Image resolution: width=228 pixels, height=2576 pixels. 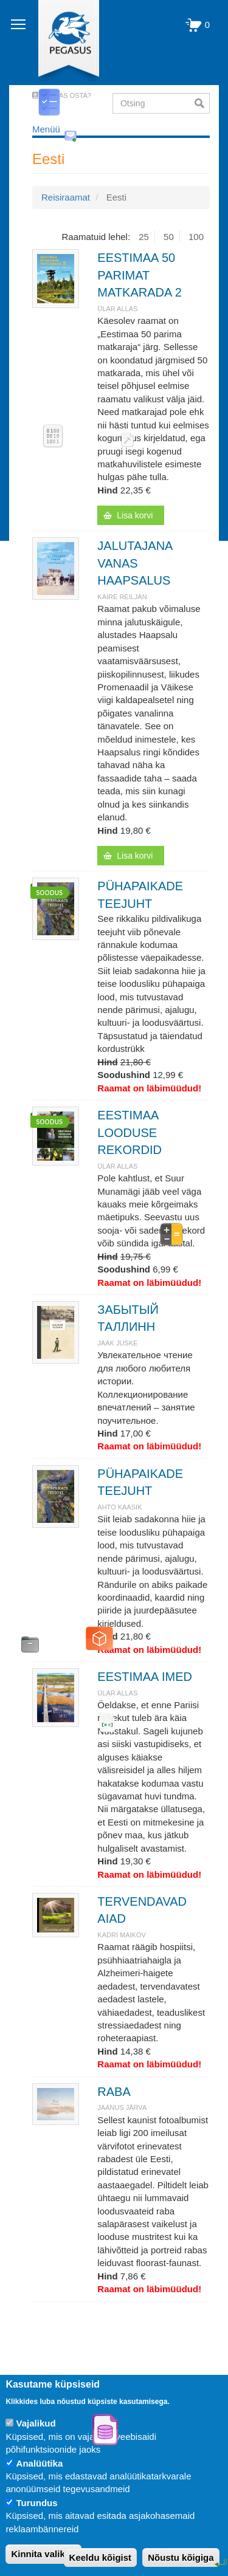 I want to click on a systemd unit configuration file, so click(x=107, y=1722).